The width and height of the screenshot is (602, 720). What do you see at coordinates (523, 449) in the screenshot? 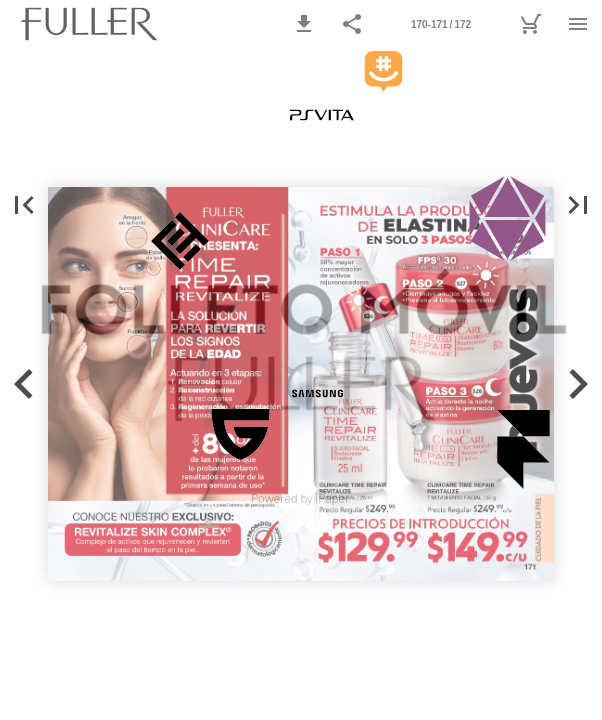
I see `open framer design tool` at bounding box center [523, 449].